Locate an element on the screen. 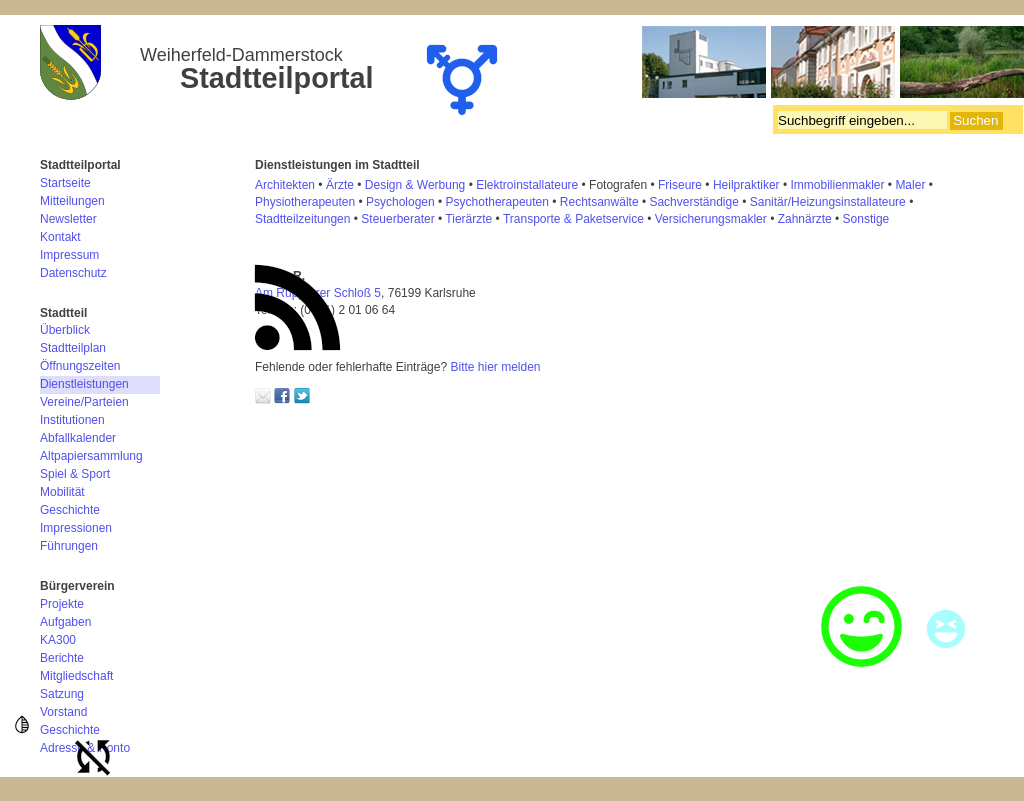 The image size is (1024, 801). indicates transgender identity or gender diversity is located at coordinates (462, 80).